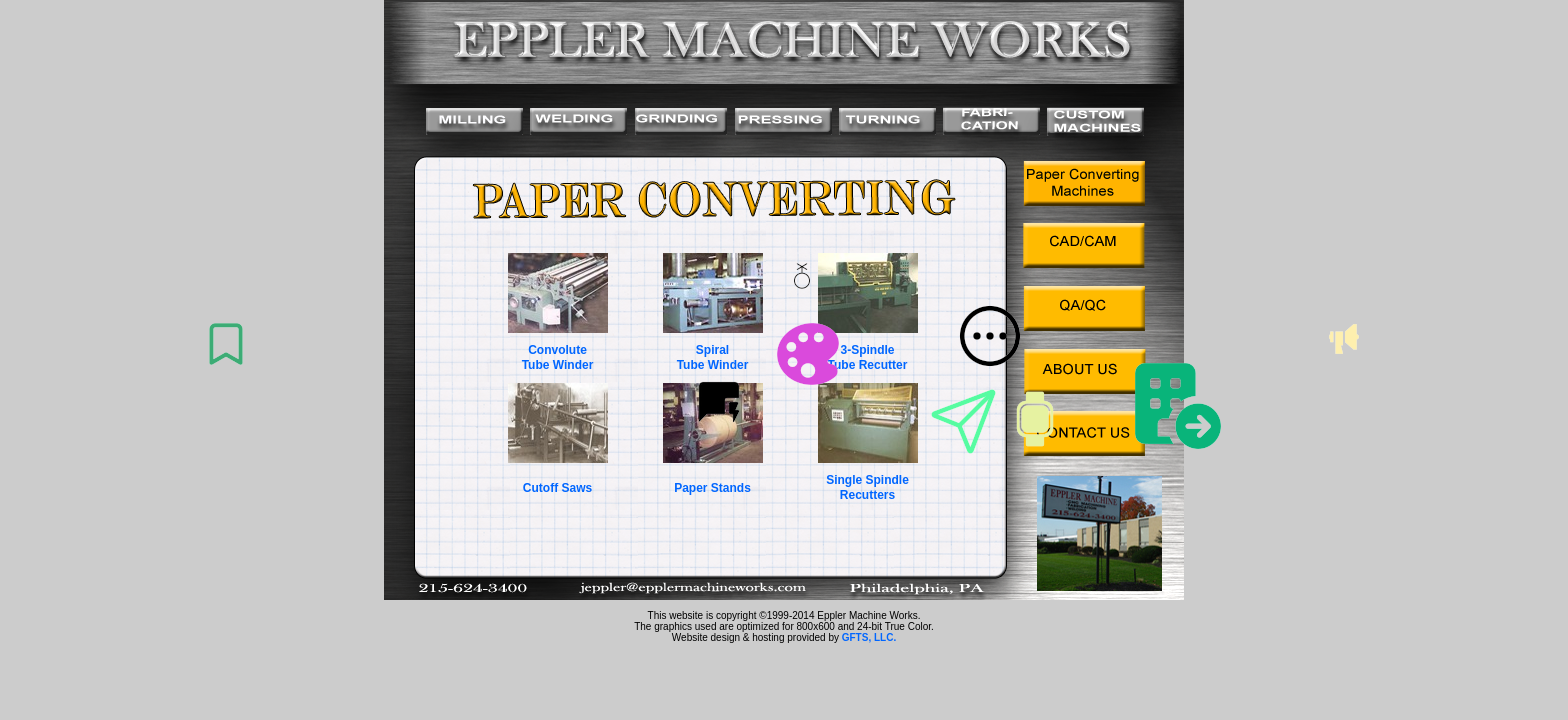 The image size is (1568, 720). I want to click on select nonbinary gender identity, so click(802, 276).